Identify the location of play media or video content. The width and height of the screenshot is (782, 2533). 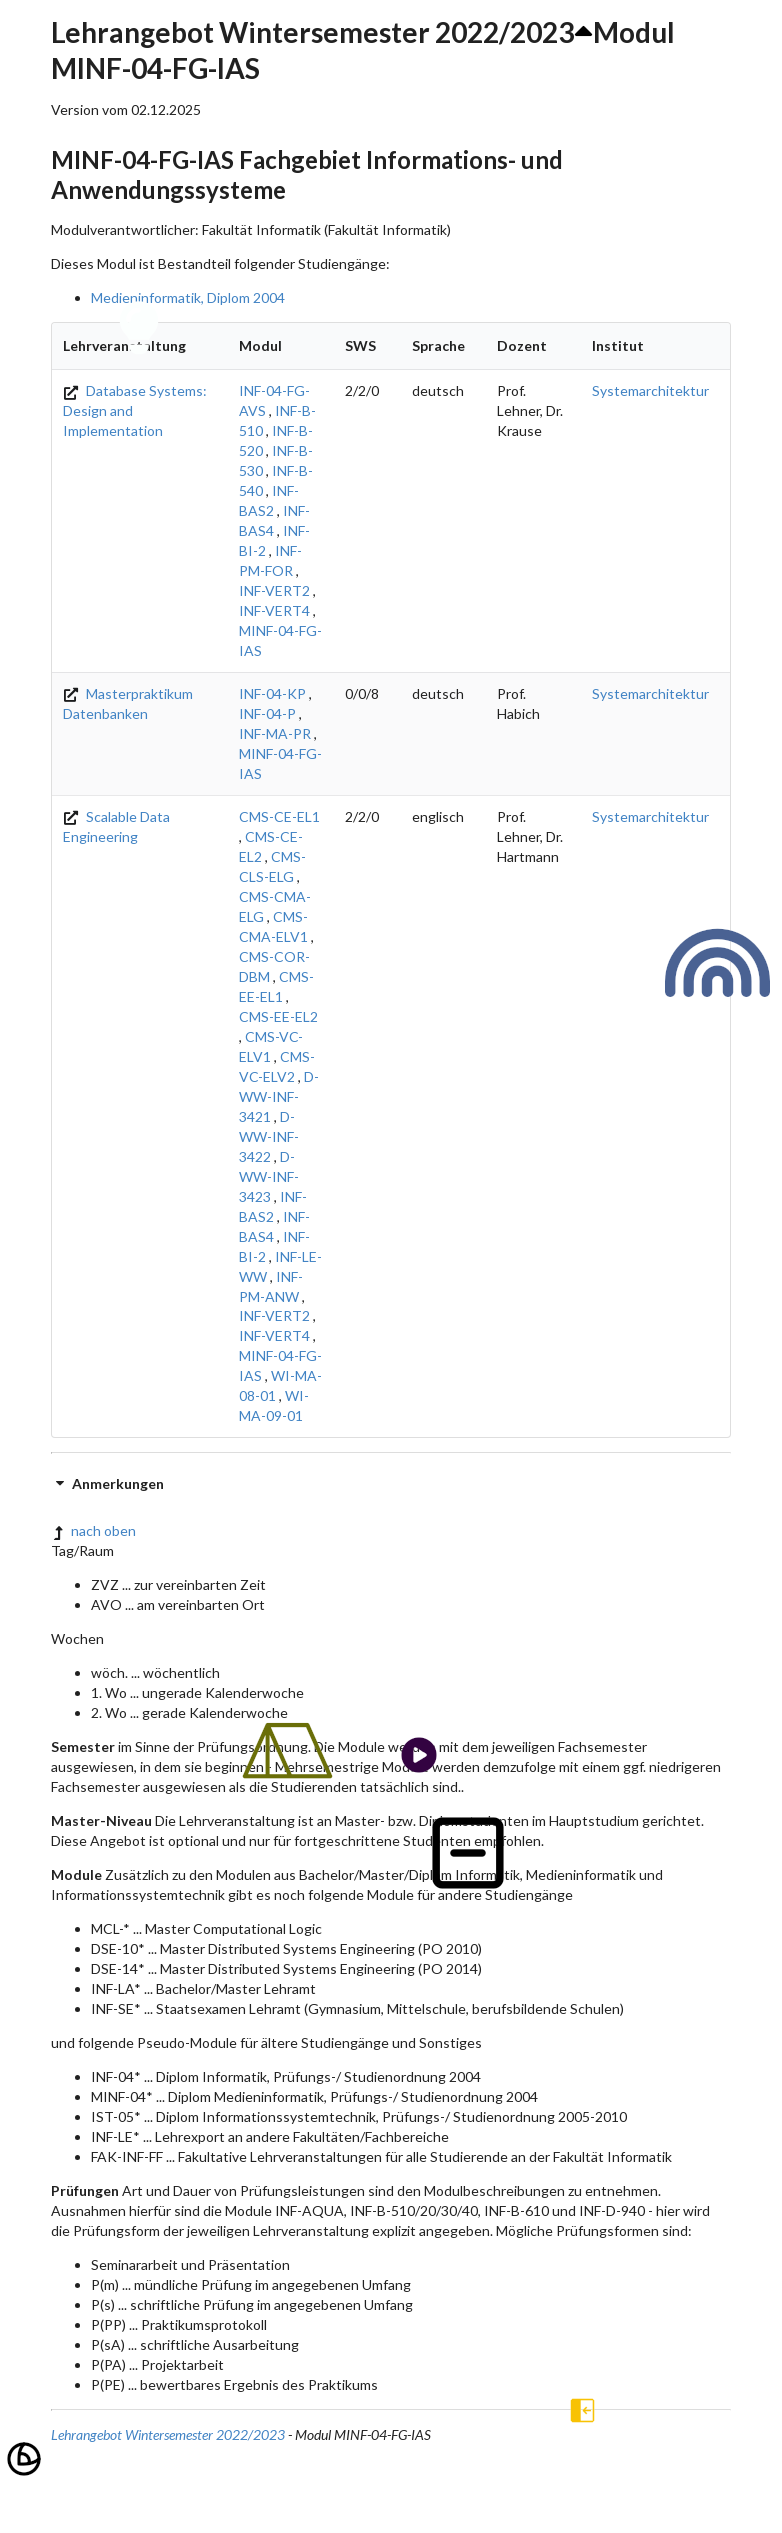
(419, 1755).